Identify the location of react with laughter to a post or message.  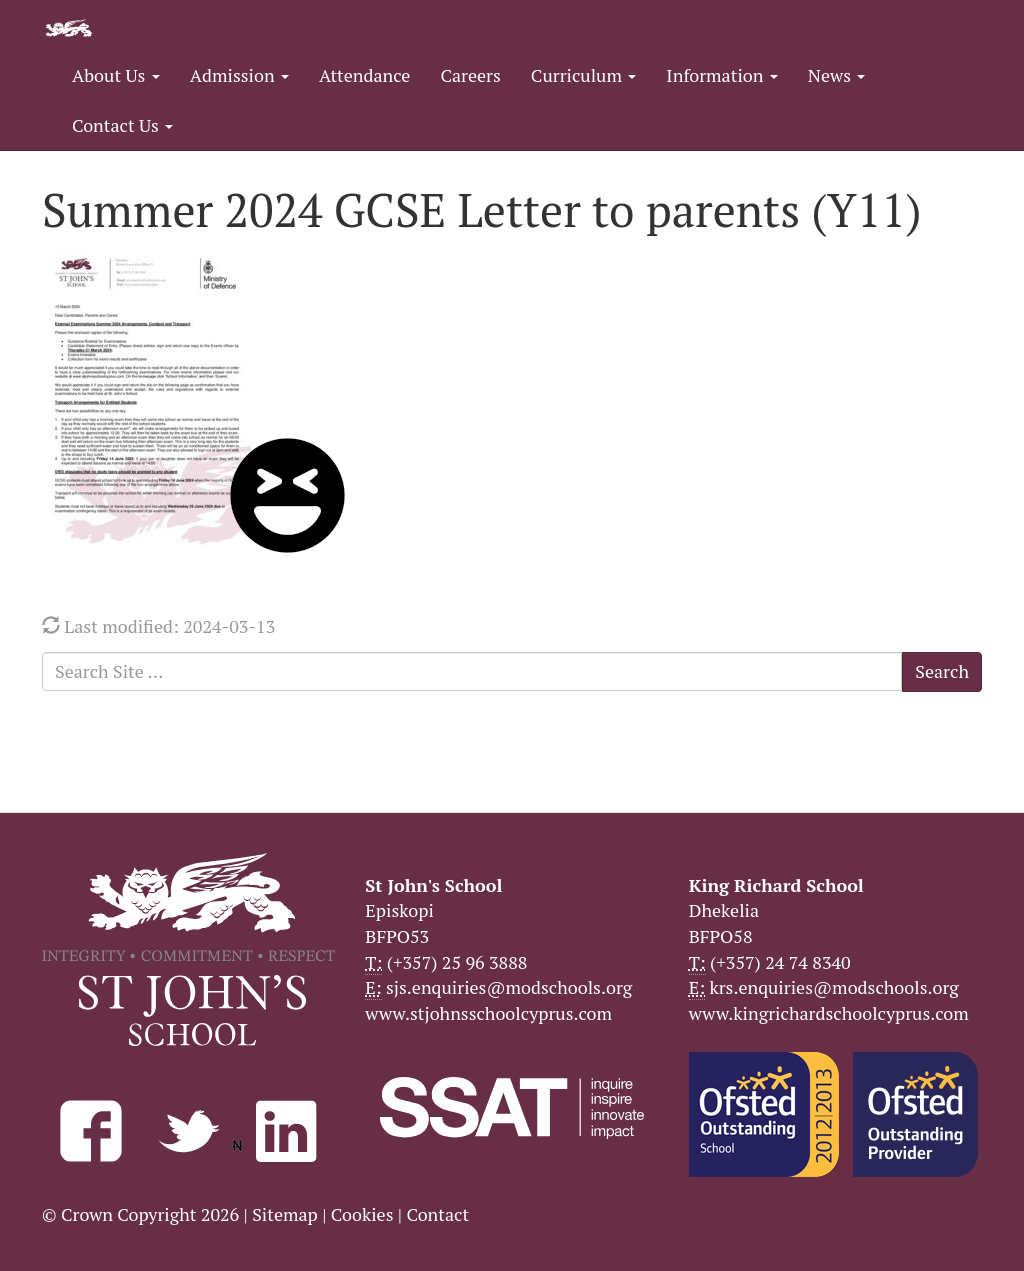
(287, 495).